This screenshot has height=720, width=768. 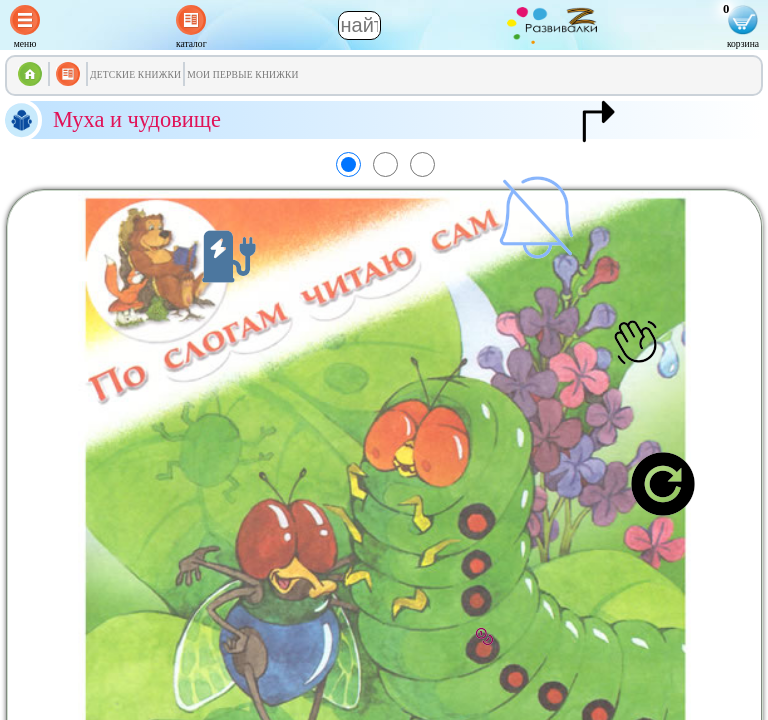 I want to click on mute notifications, so click(x=537, y=217).